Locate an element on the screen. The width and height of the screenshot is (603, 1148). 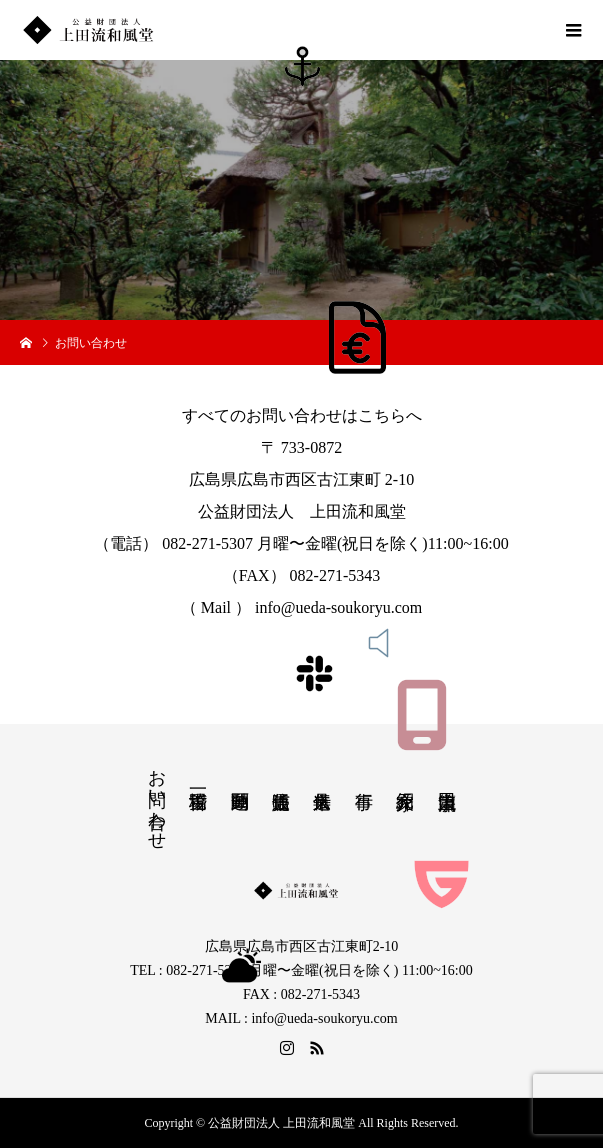
open the Guilded app is located at coordinates (441, 884).